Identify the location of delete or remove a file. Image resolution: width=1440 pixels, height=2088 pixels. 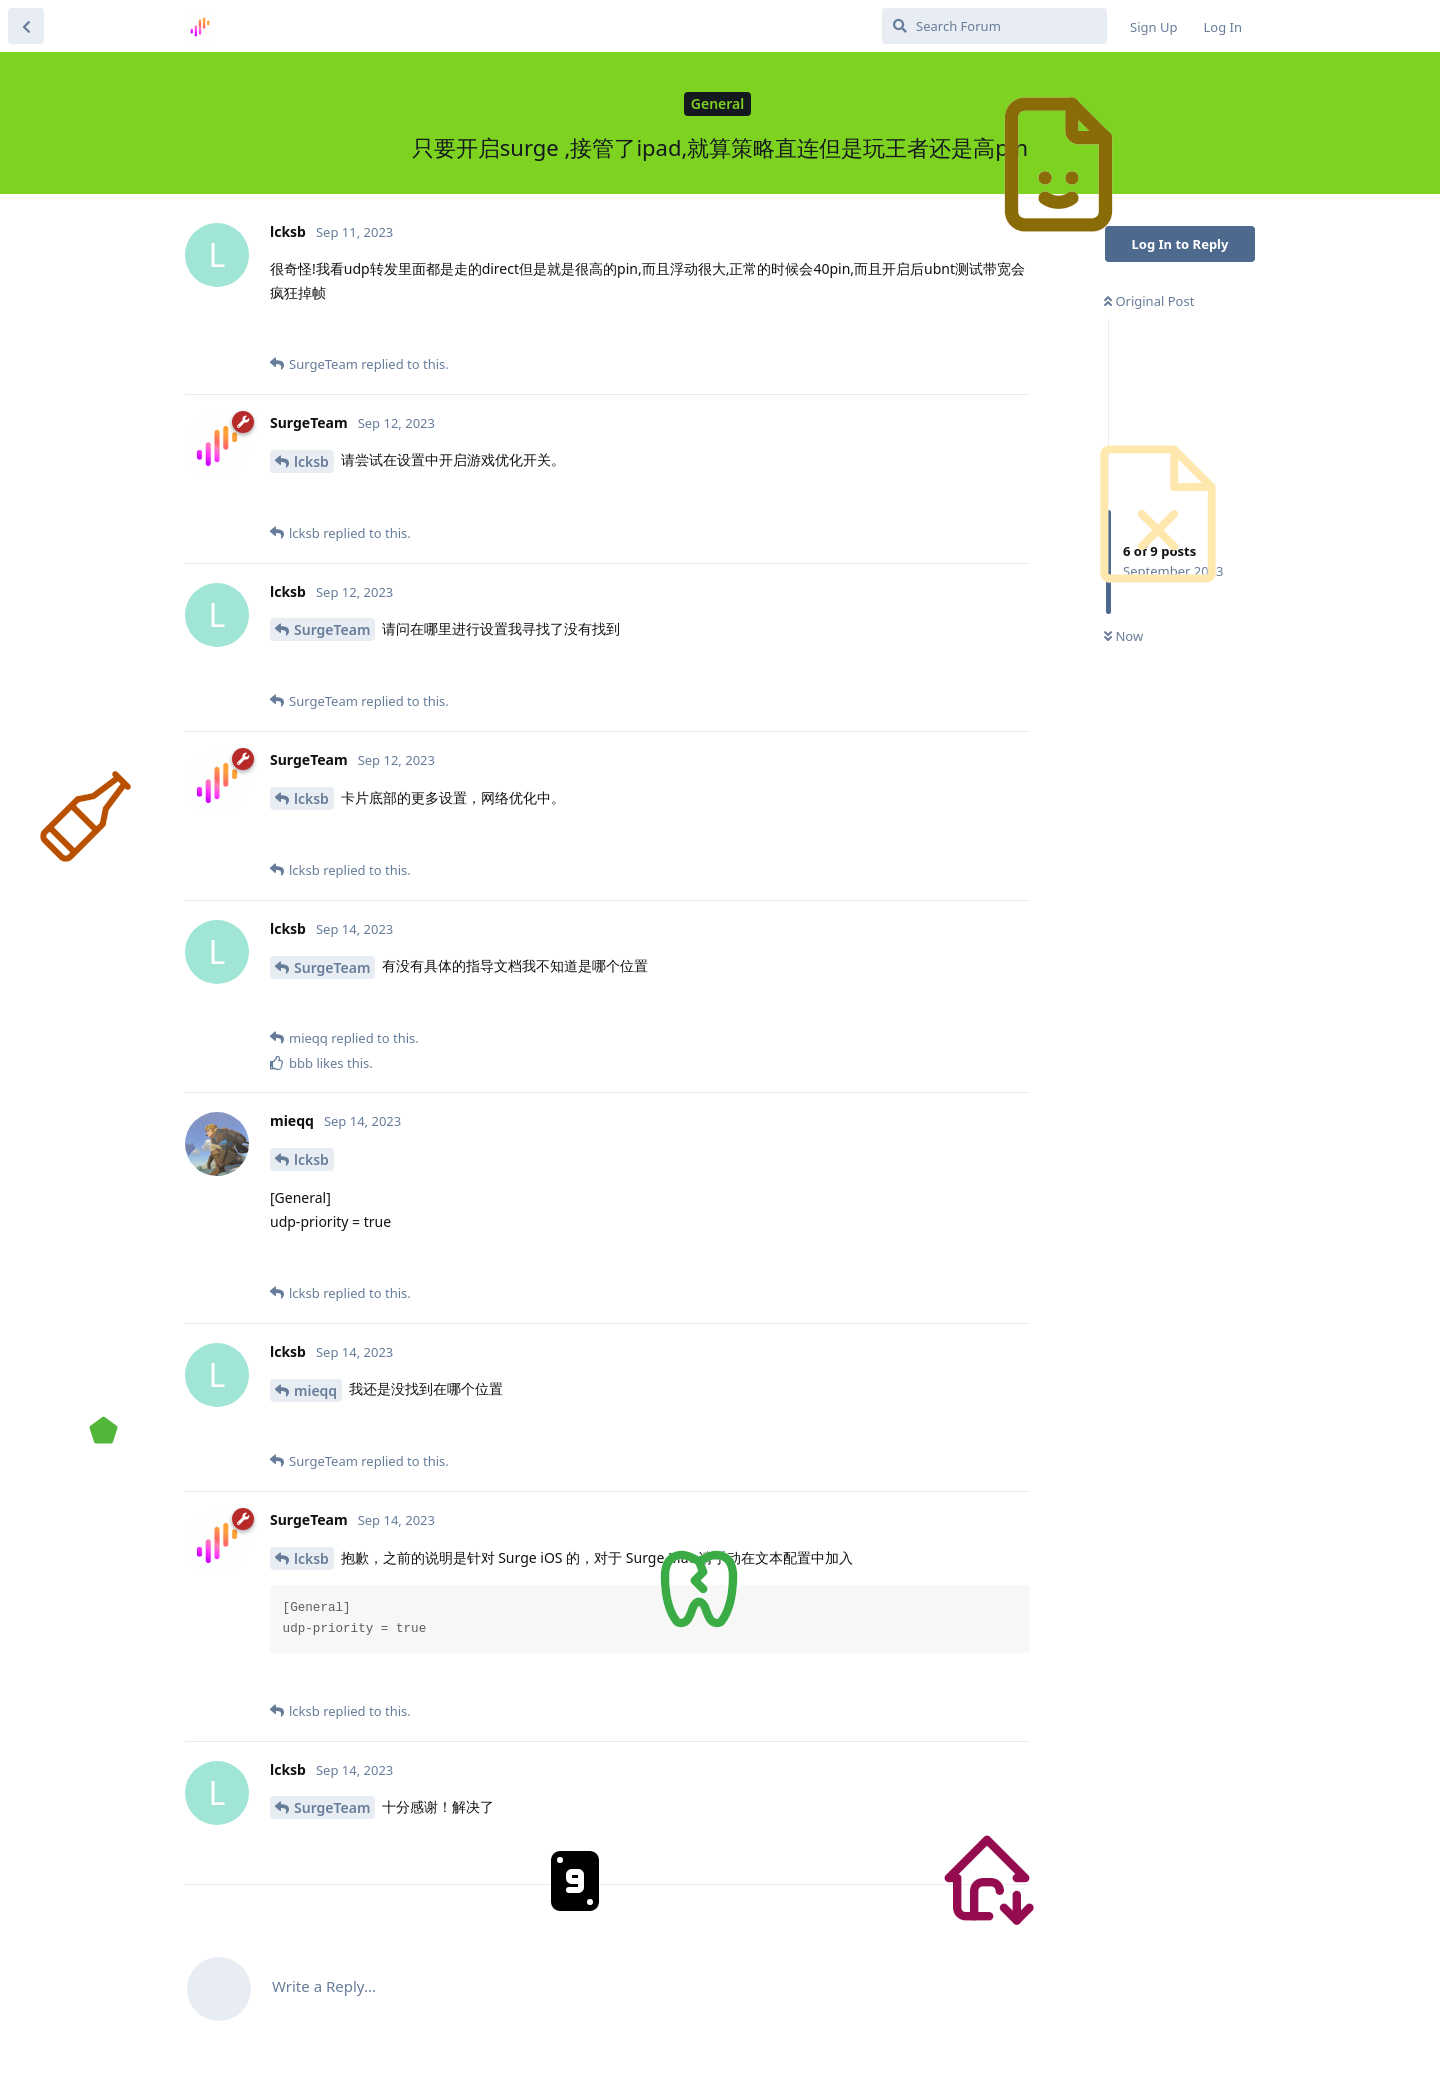
(1158, 514).